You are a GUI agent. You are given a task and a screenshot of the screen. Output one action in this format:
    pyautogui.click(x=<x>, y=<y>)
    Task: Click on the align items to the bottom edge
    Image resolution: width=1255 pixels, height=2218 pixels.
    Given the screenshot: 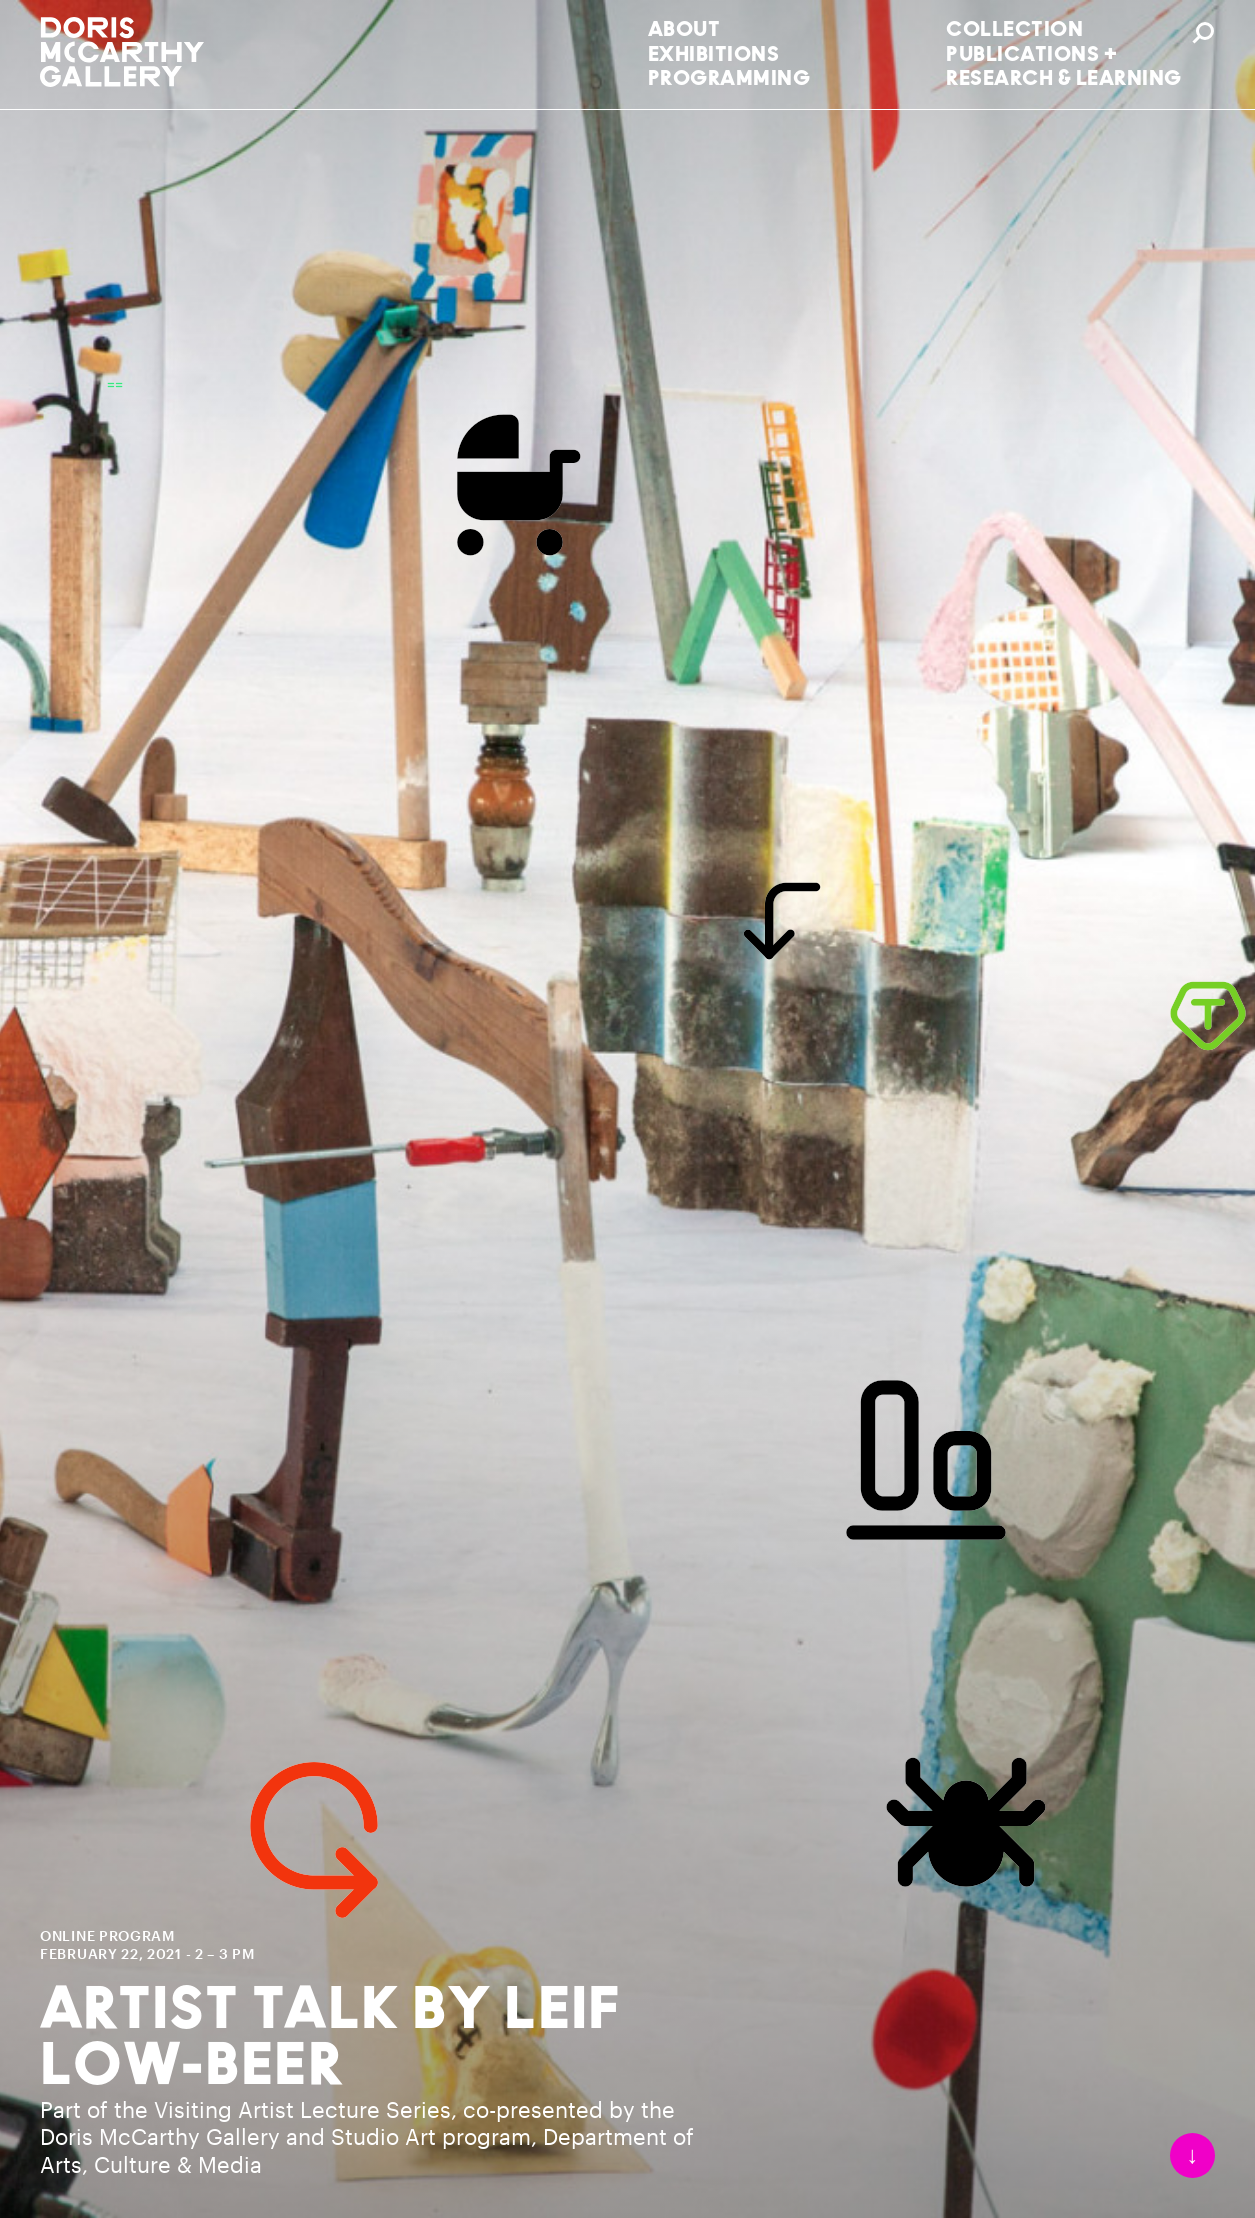 What is the action you would take?
    pyautogui.click(x=926, y=1460)
    